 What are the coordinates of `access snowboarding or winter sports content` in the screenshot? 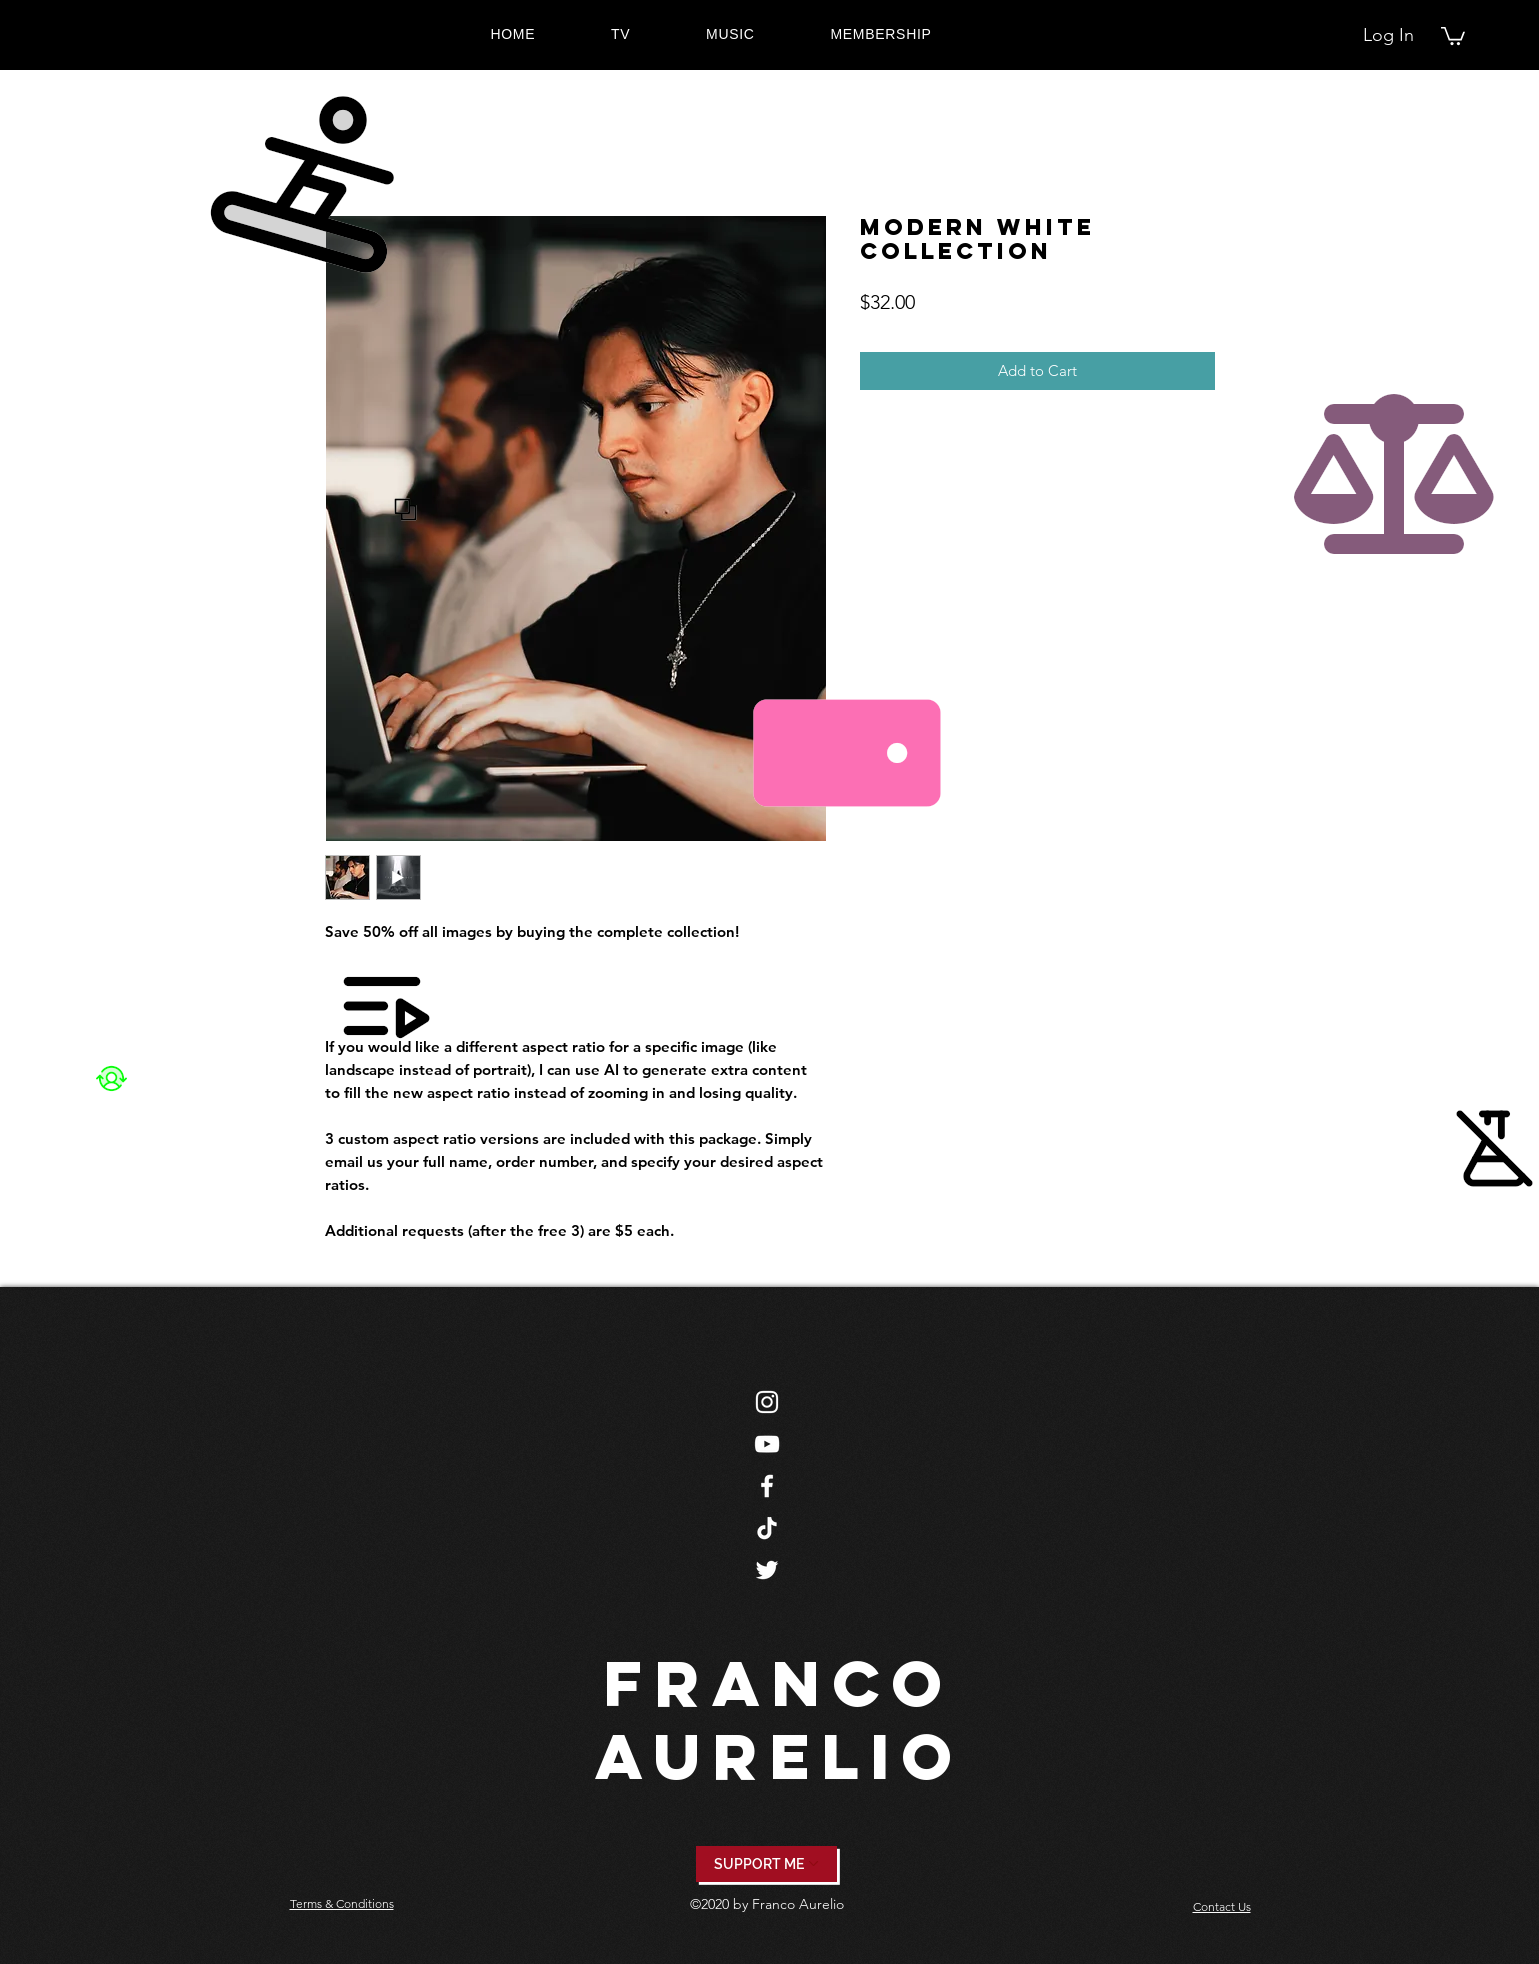 It's located at (312, 184).